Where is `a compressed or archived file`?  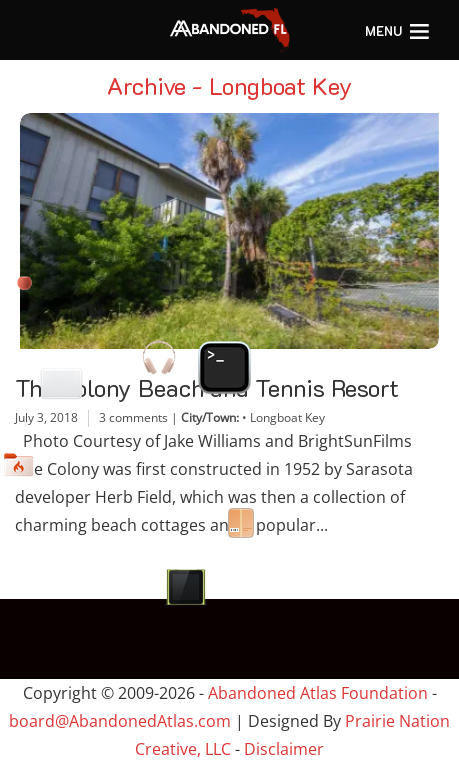 a compressed or archived file is located at coordinates (241, 523).